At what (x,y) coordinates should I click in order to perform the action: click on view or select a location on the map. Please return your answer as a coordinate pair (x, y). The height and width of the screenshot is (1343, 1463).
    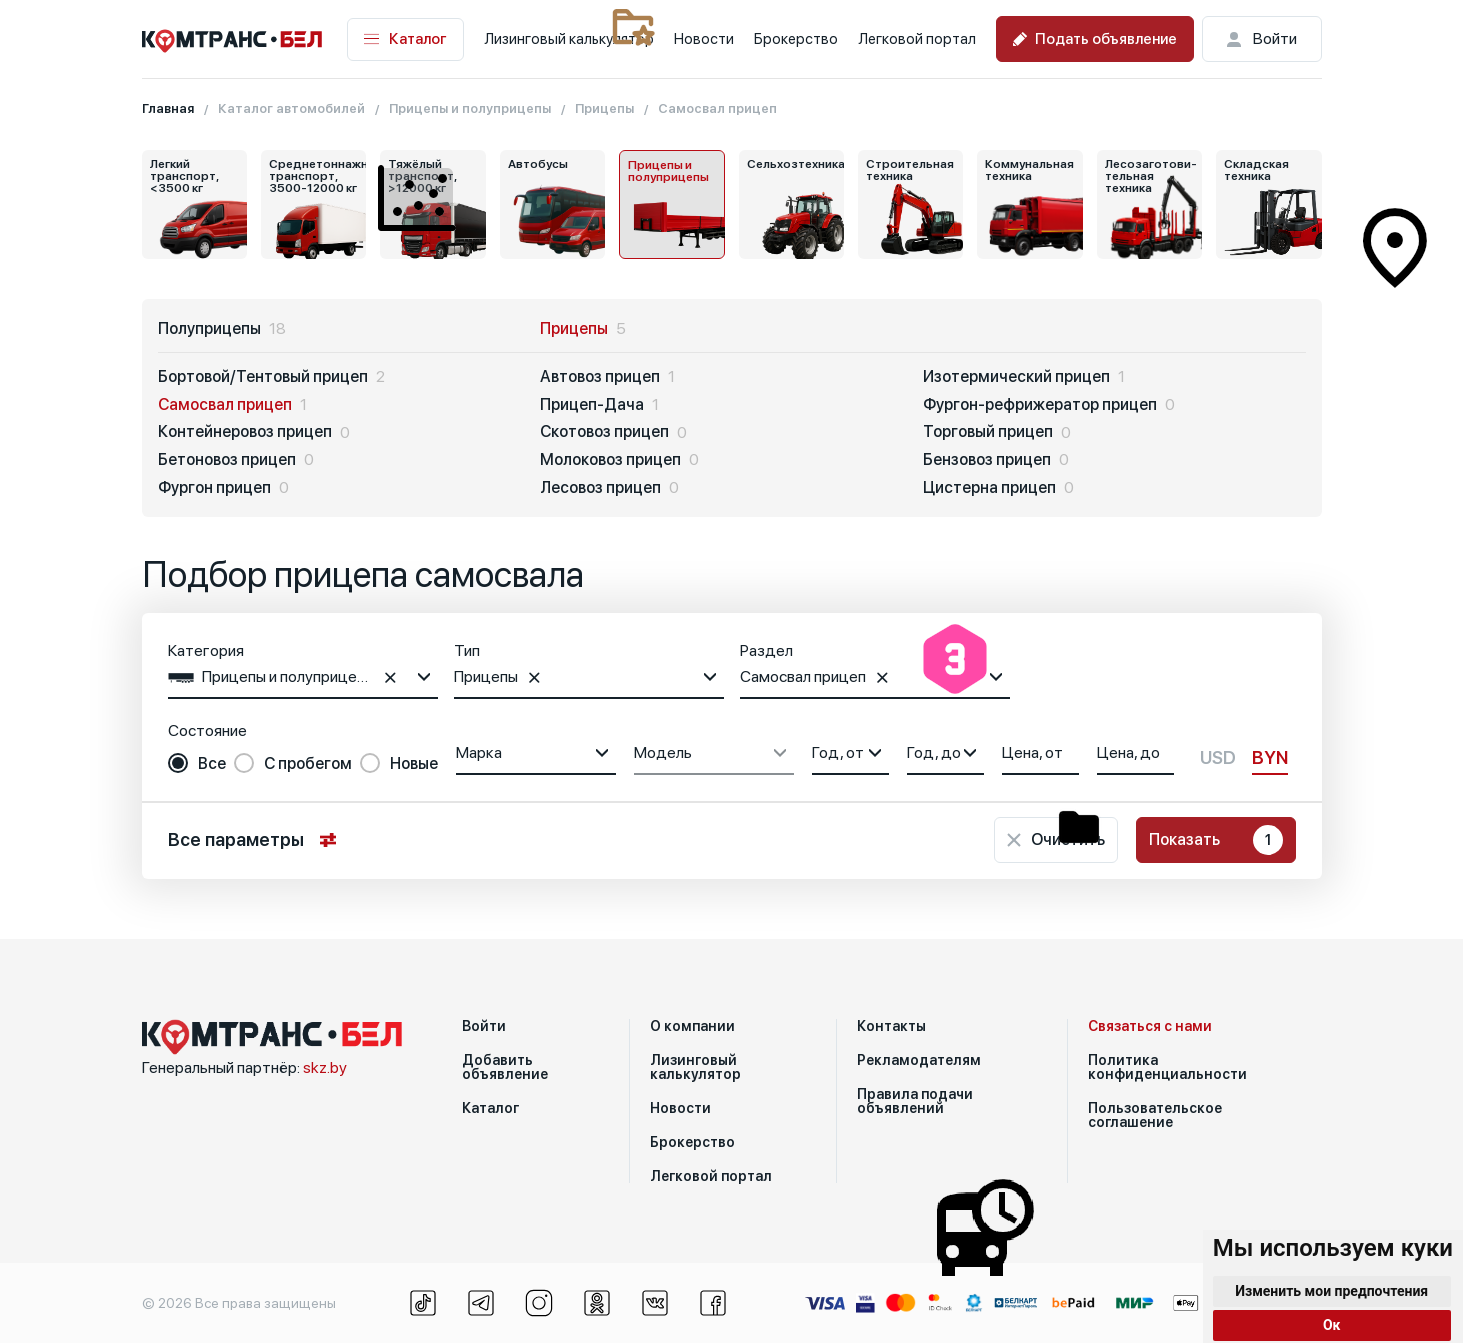
    Looking at the image, I should click on (1395, 248).